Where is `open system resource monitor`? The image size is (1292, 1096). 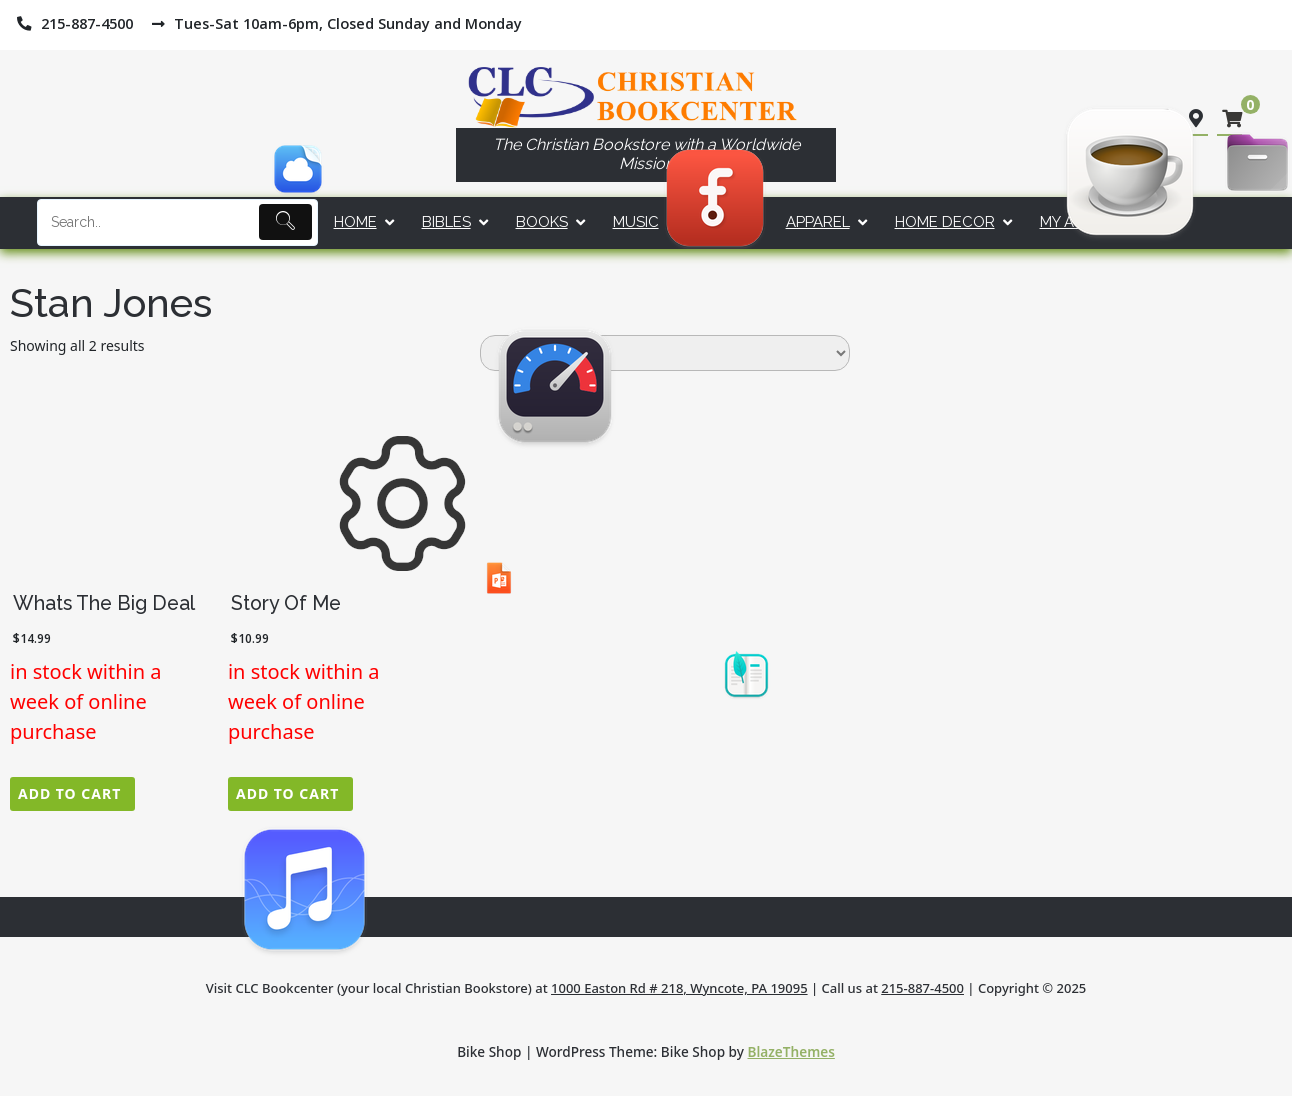
open system resource monitor is located at coordinates (555, 386).